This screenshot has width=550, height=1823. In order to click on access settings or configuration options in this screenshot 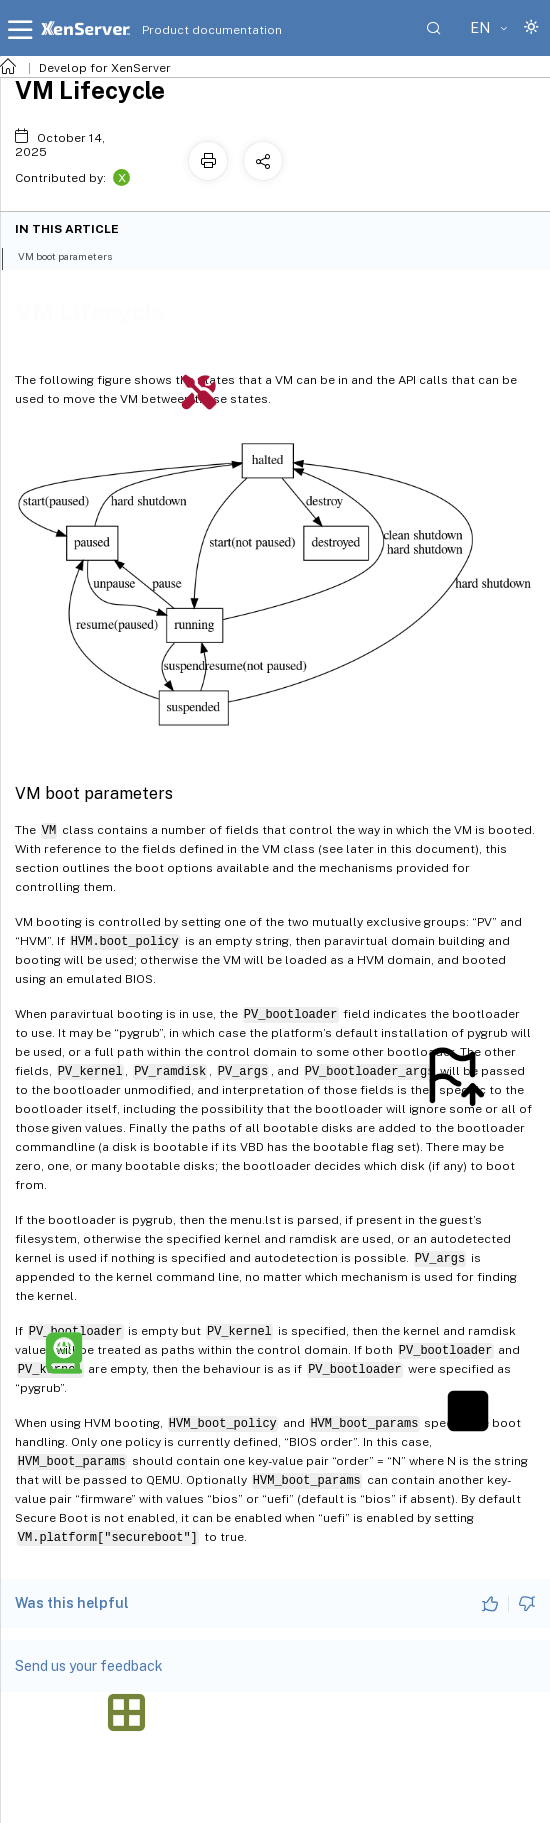, I will do `click(199, 392)`.